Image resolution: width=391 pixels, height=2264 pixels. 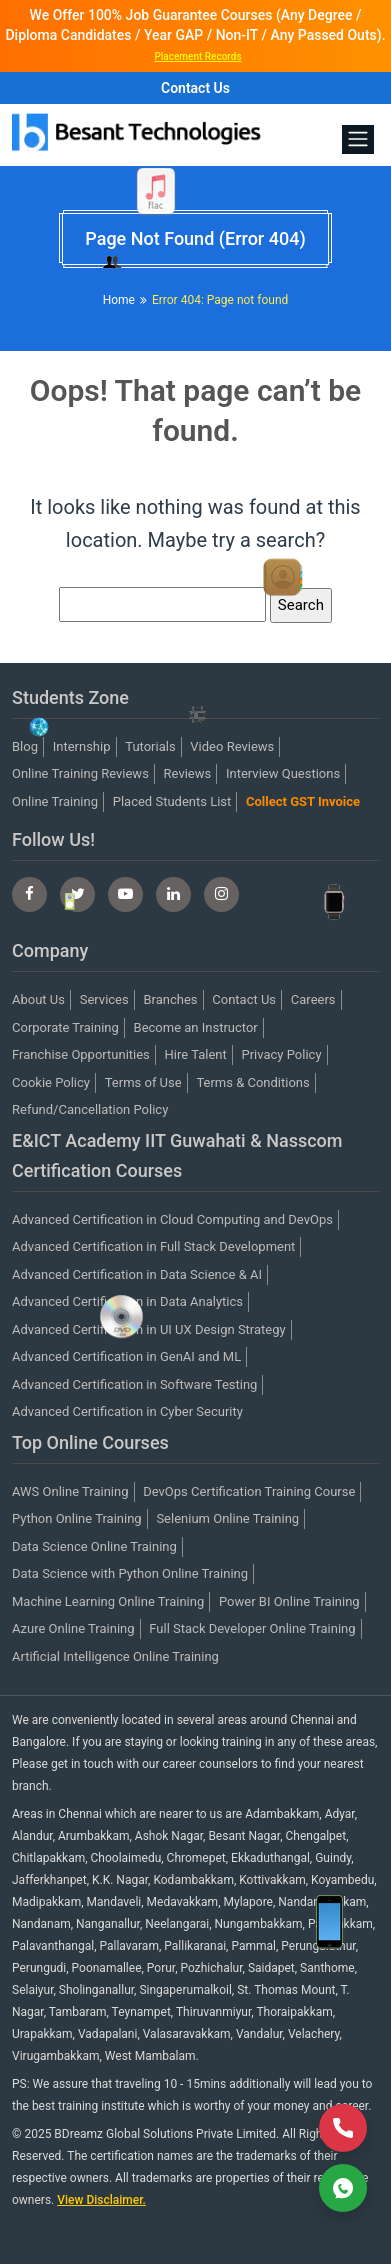 What do you see at coordinates (69, 901) in the screenshot?
I see `iPod mini device connected in green color` at bounding box center [69, 901].